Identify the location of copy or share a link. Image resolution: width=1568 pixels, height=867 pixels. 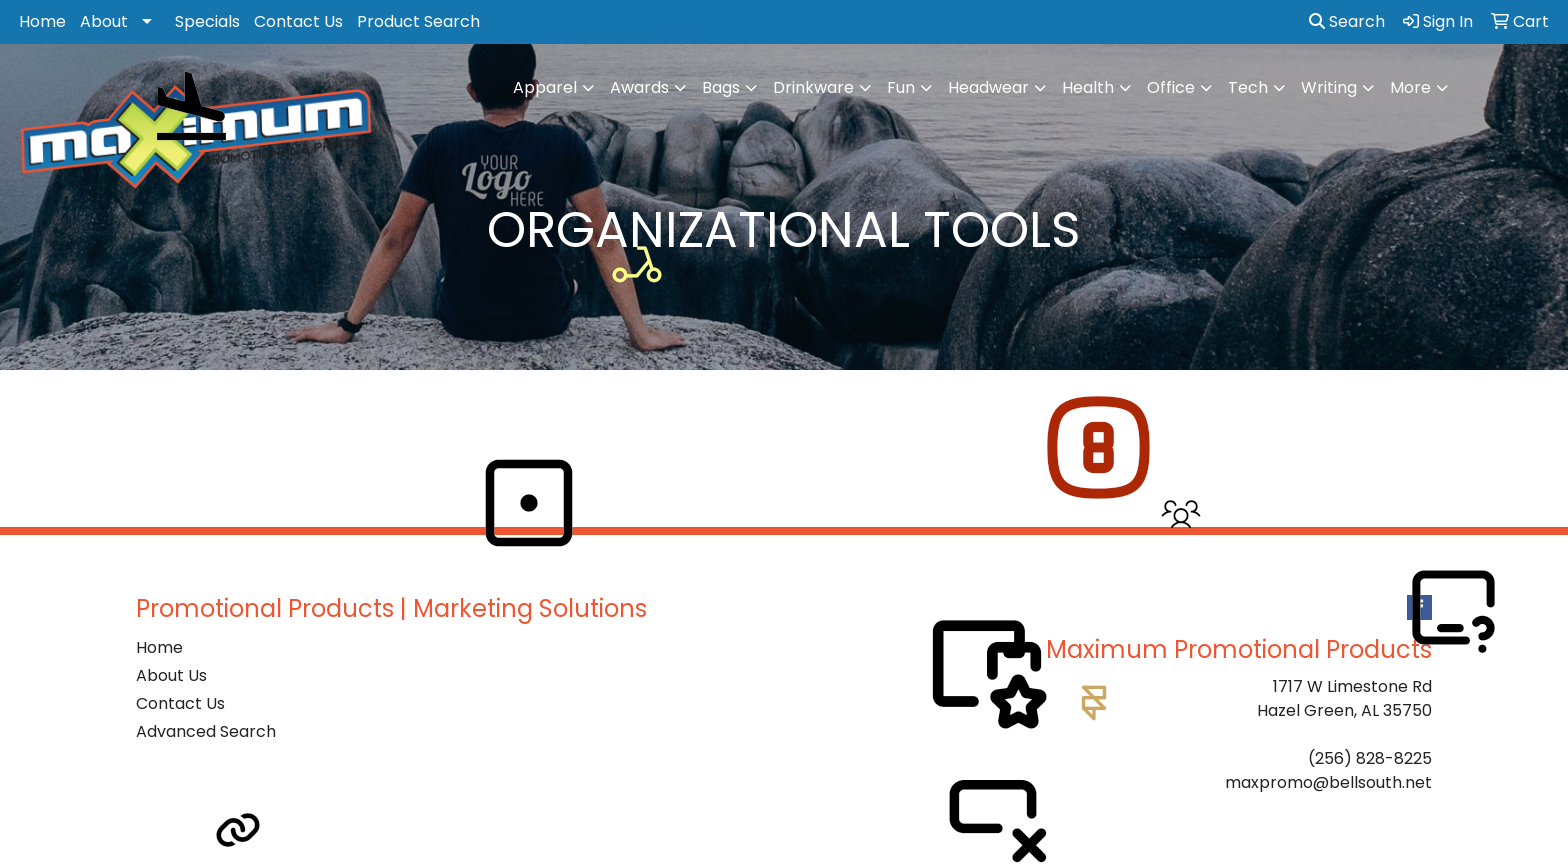
(238, 830).